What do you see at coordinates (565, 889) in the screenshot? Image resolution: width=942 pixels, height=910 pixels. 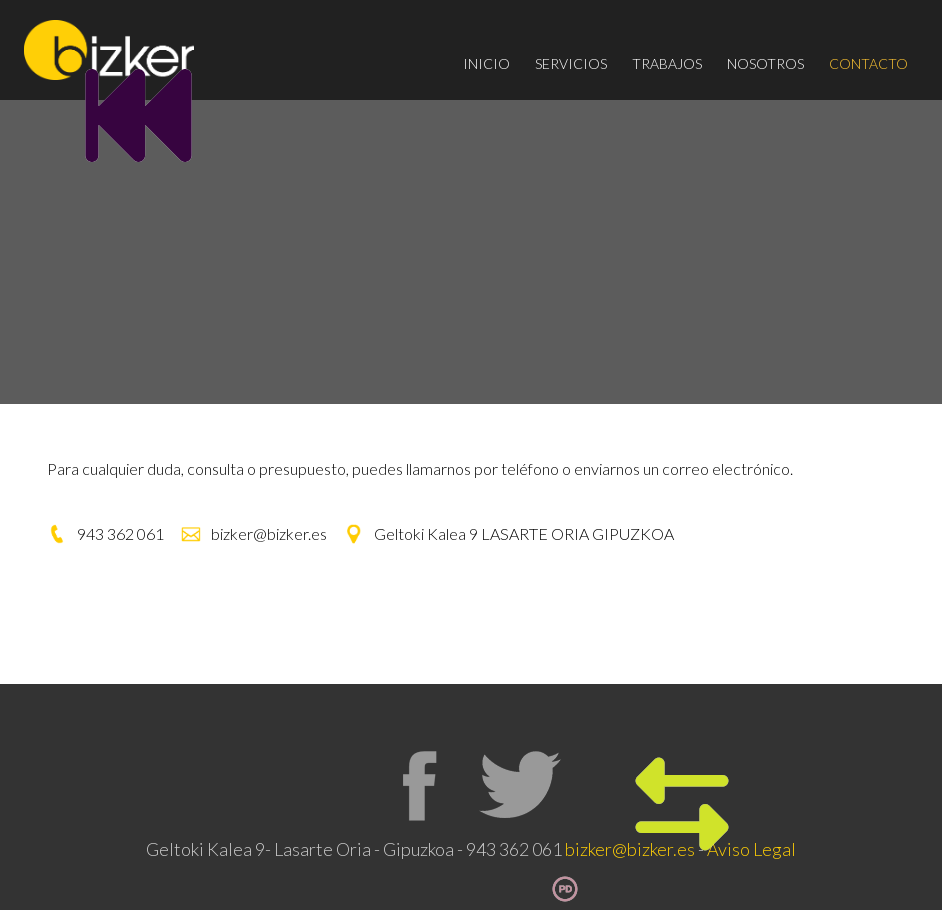 I see `indicates public domain content` at bounding box center [565, 889].